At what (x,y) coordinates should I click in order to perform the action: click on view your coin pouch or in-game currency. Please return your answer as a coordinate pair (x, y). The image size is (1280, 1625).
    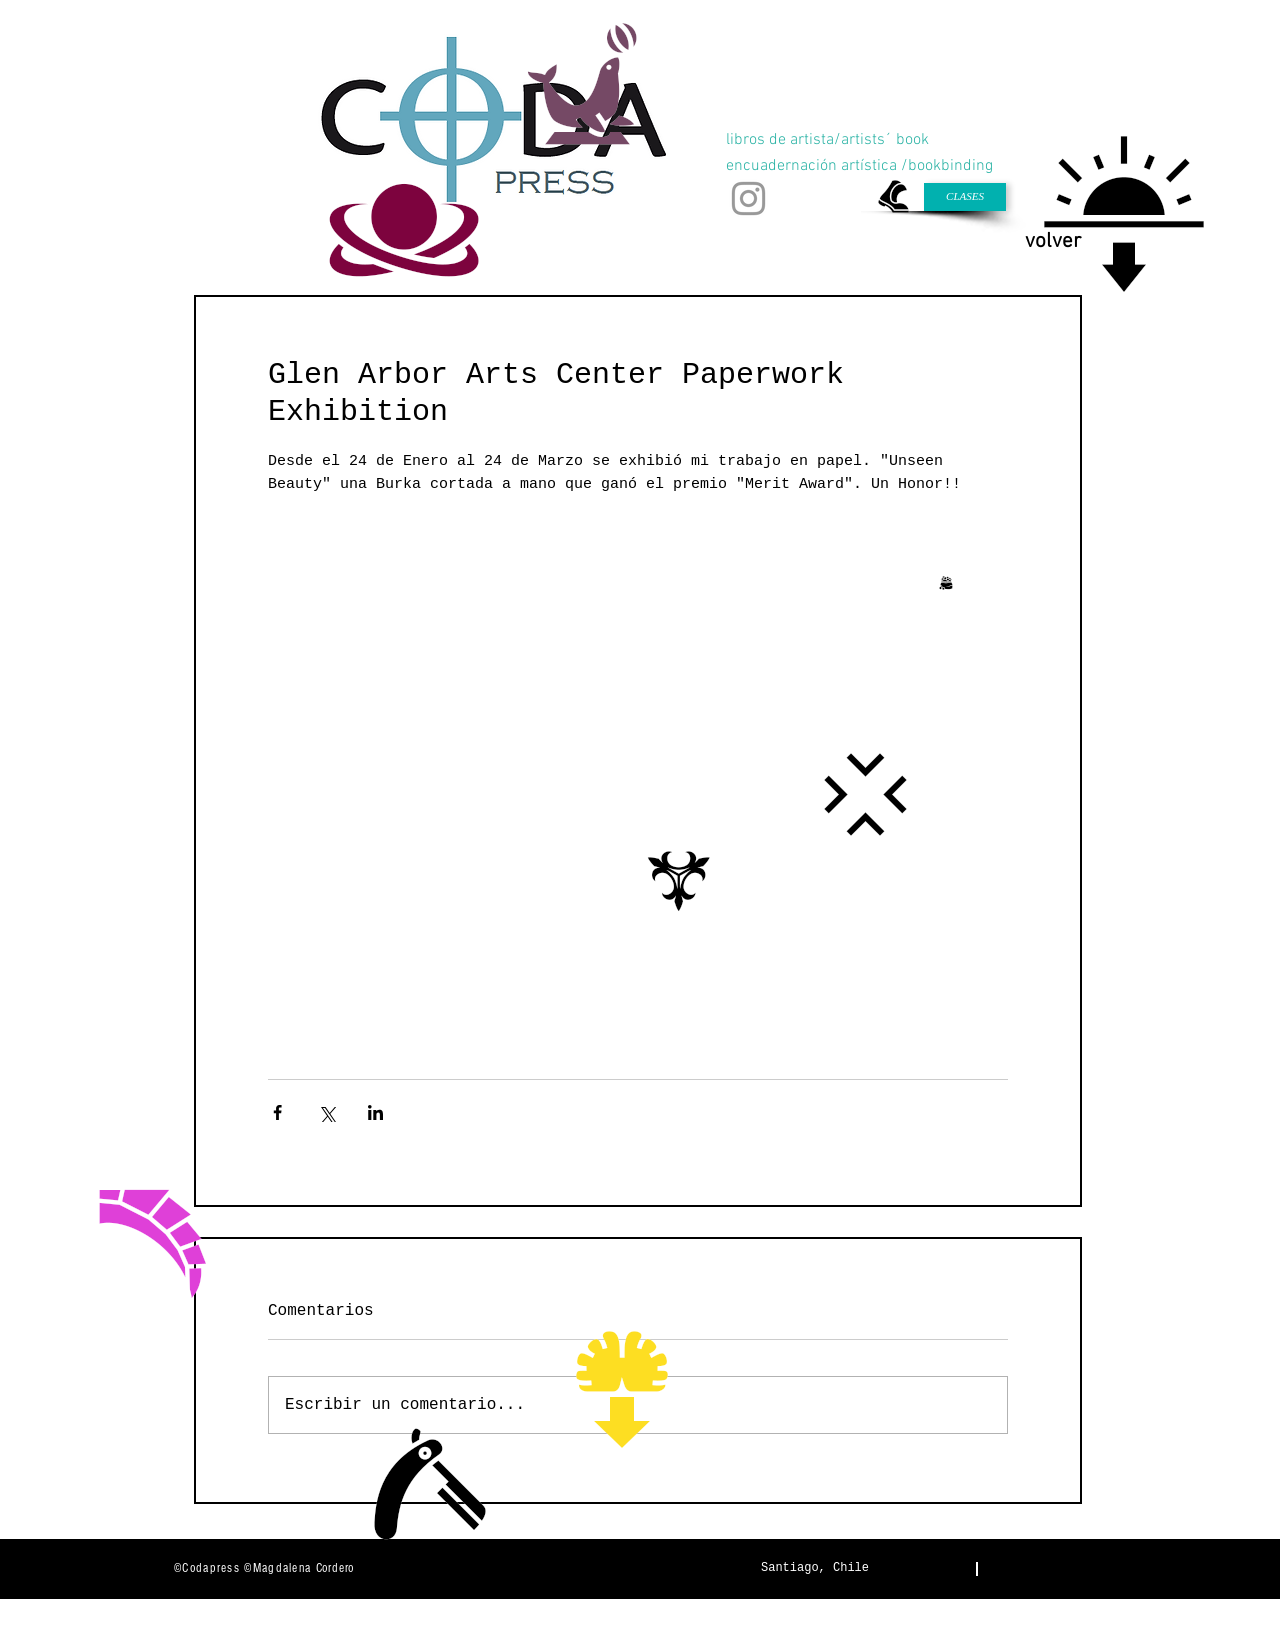
    Looking at the image, I should click on (946, 583).